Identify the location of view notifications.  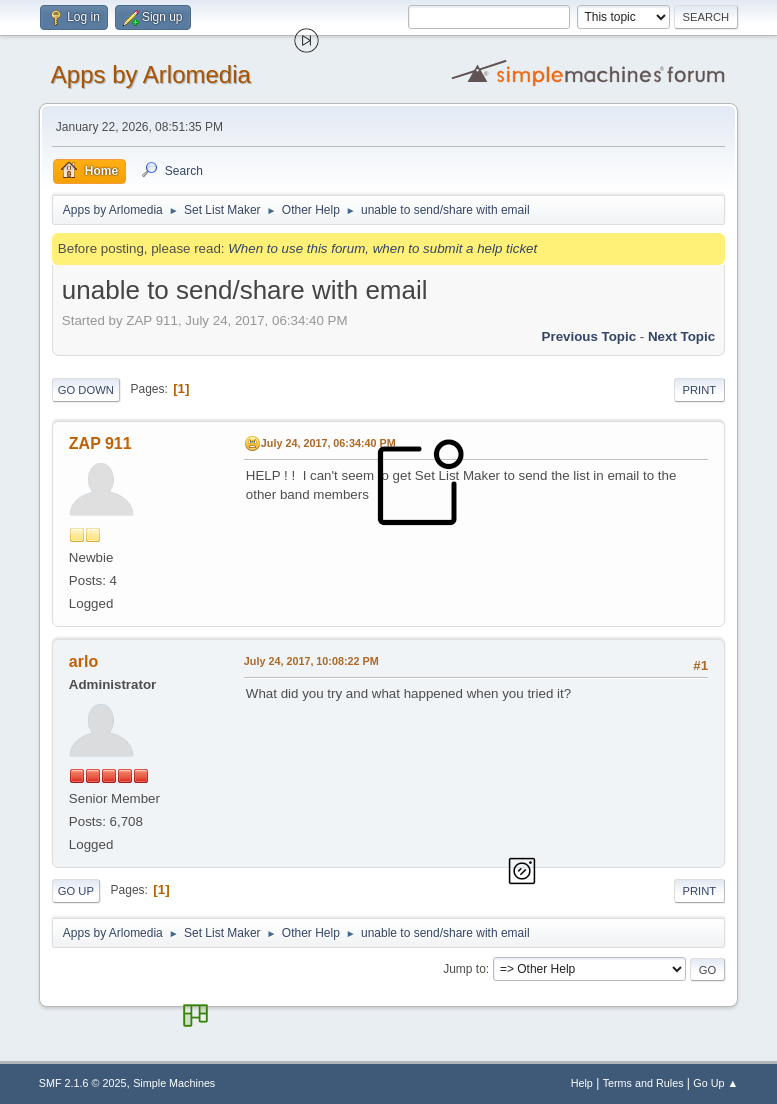
(419, 484).